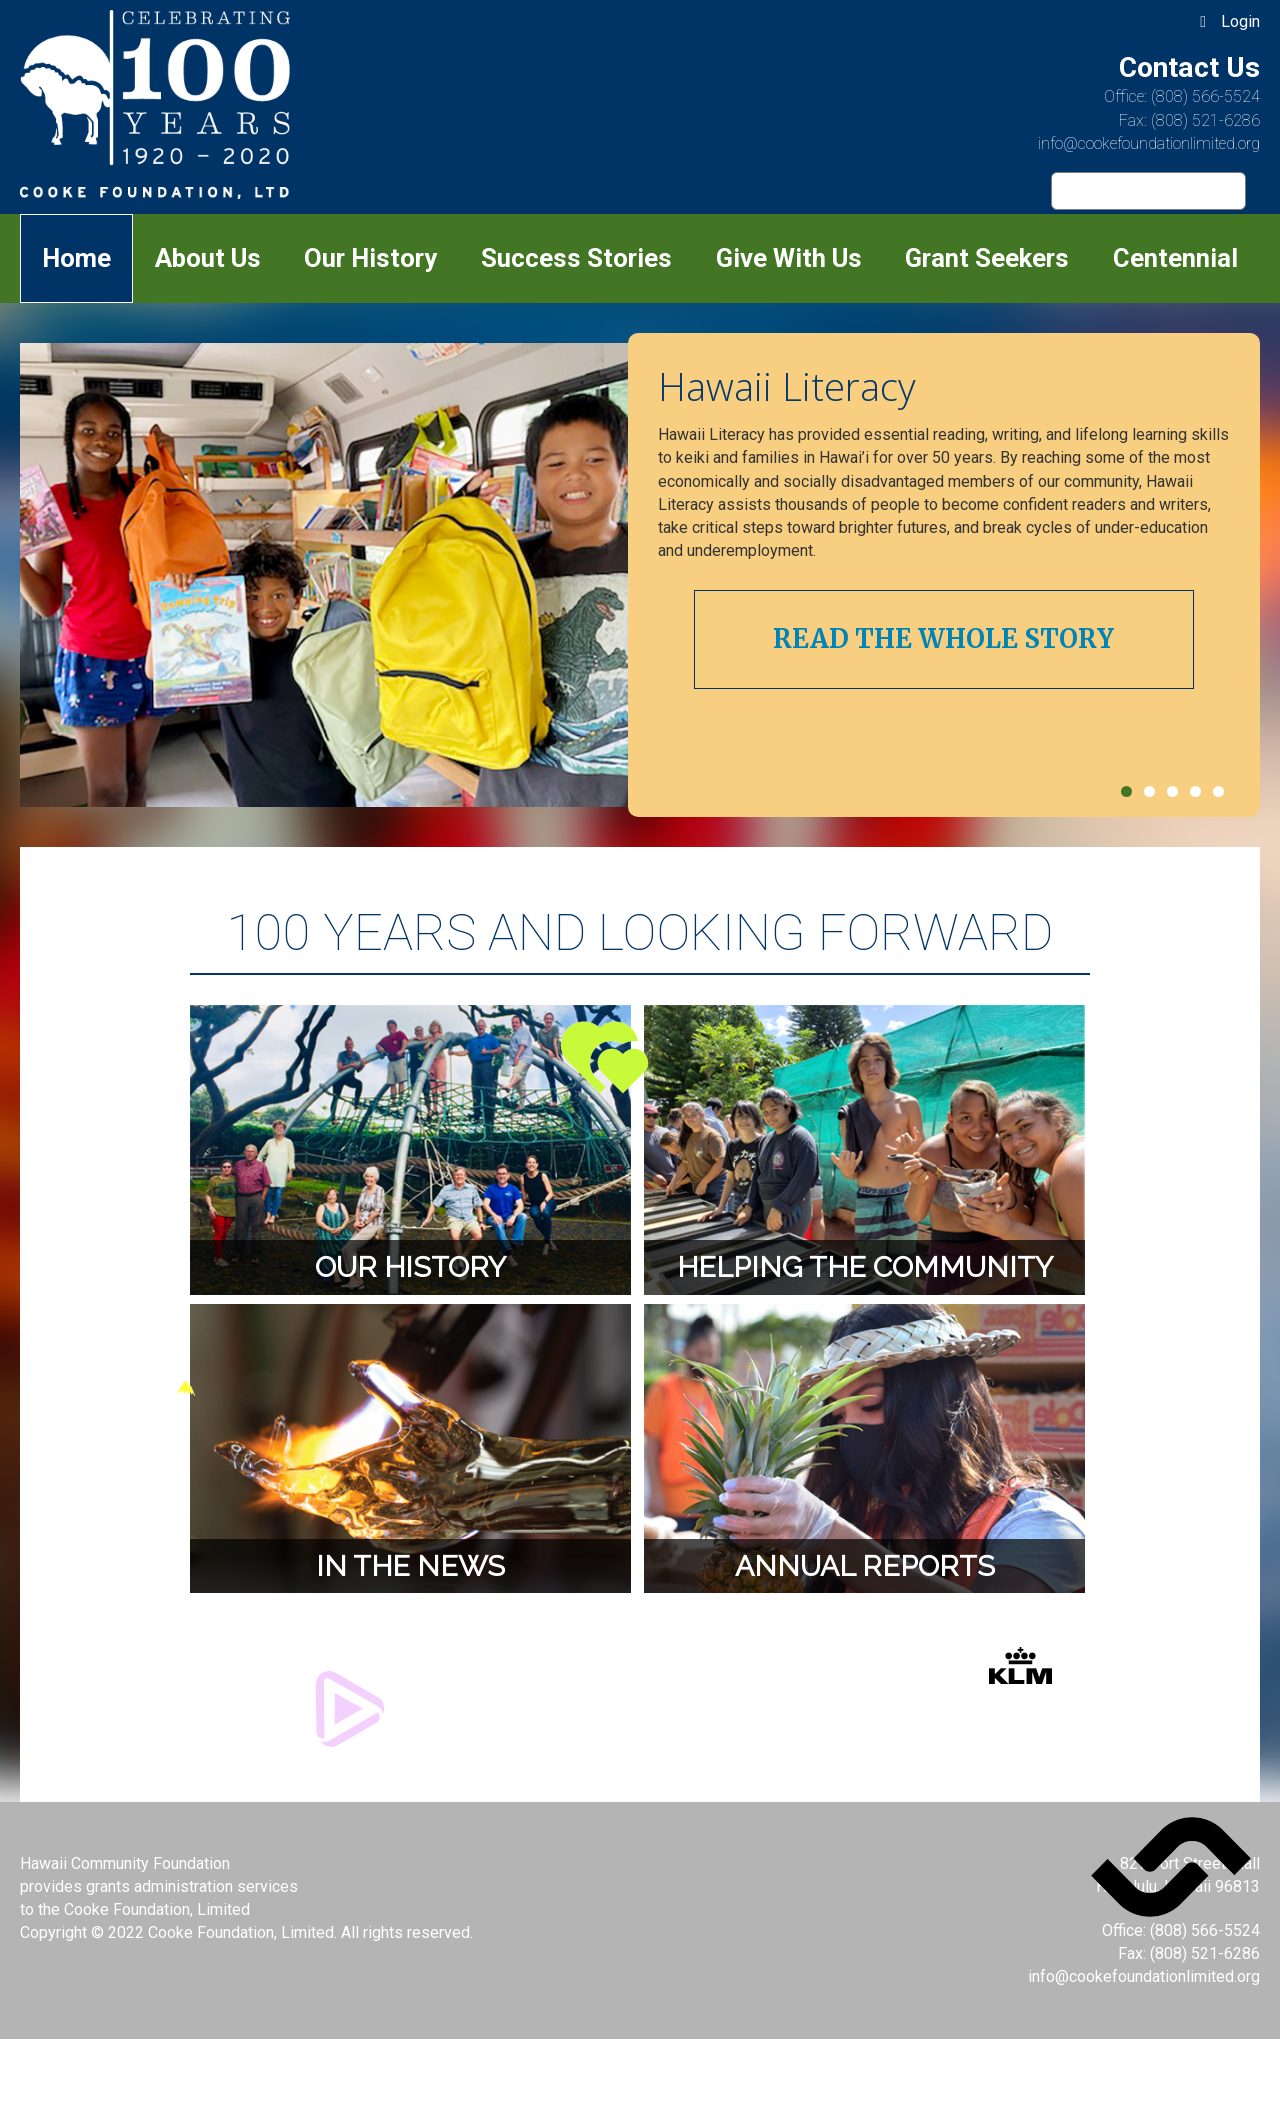  I want to click on add to favorites or liked items, so click(603, 1056).